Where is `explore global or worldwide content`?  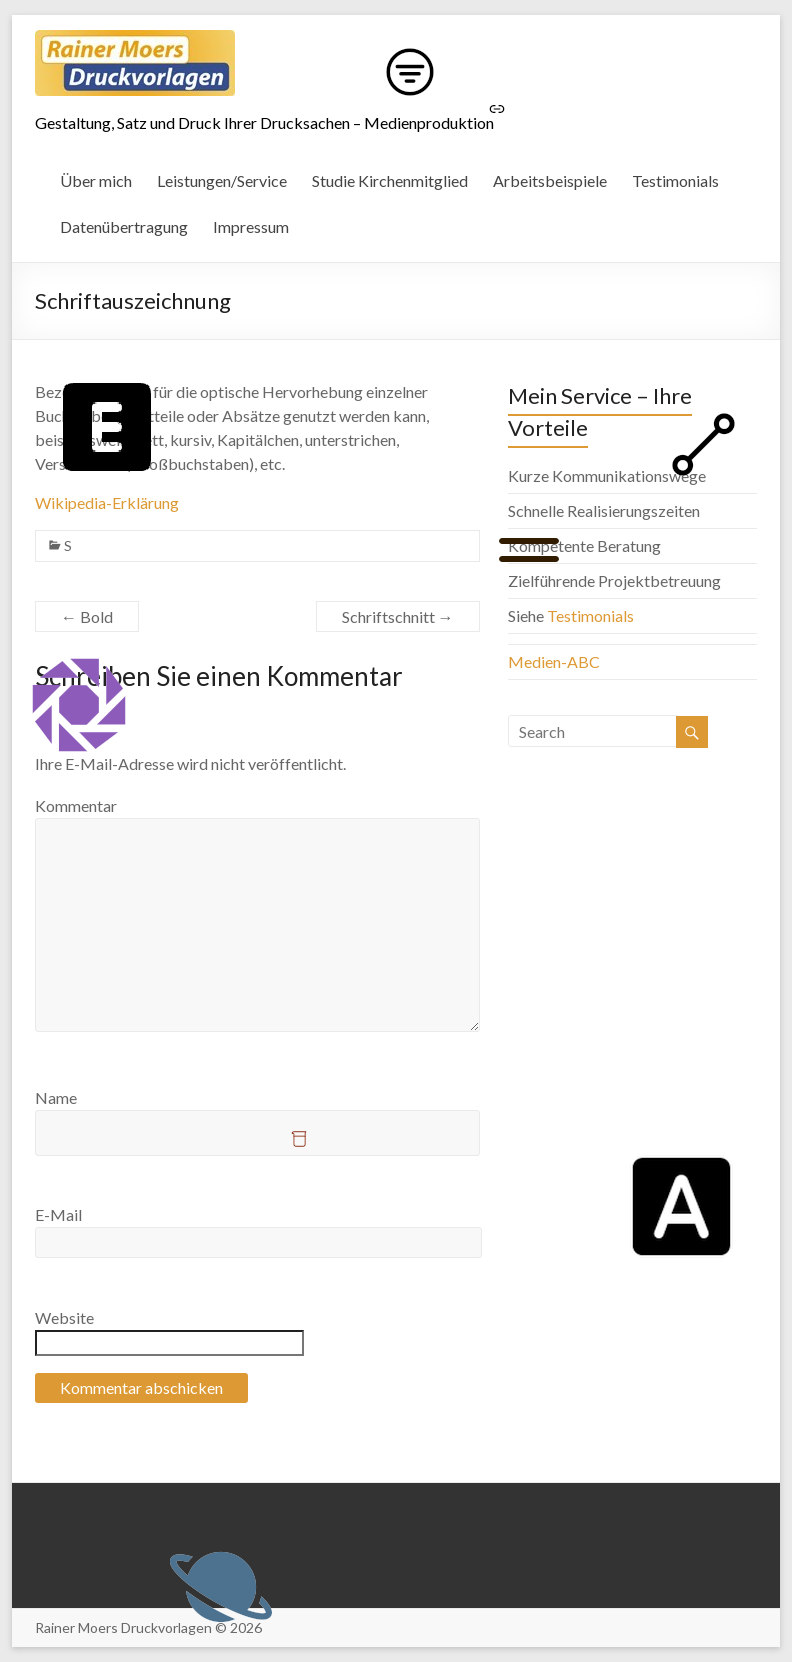
explore global or worldwide content is located at coordinates (221, 1587).